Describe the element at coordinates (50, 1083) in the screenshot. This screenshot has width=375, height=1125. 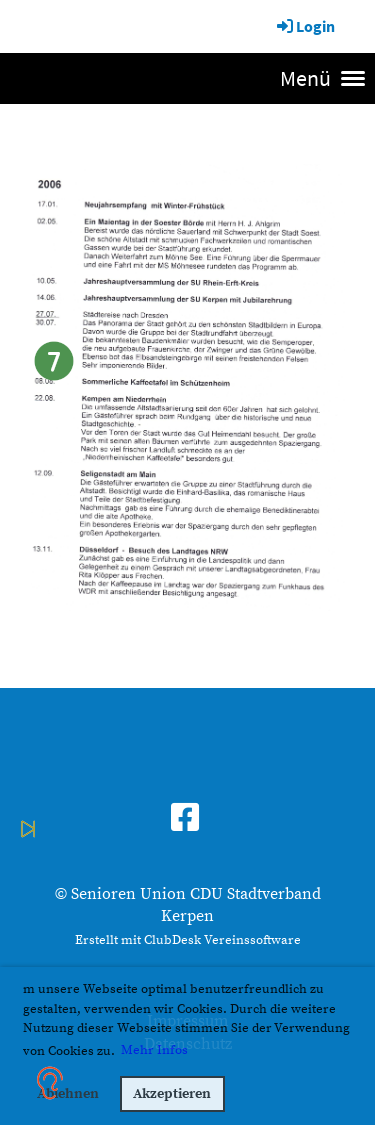
I see `access audio or hearing settings` at that location.